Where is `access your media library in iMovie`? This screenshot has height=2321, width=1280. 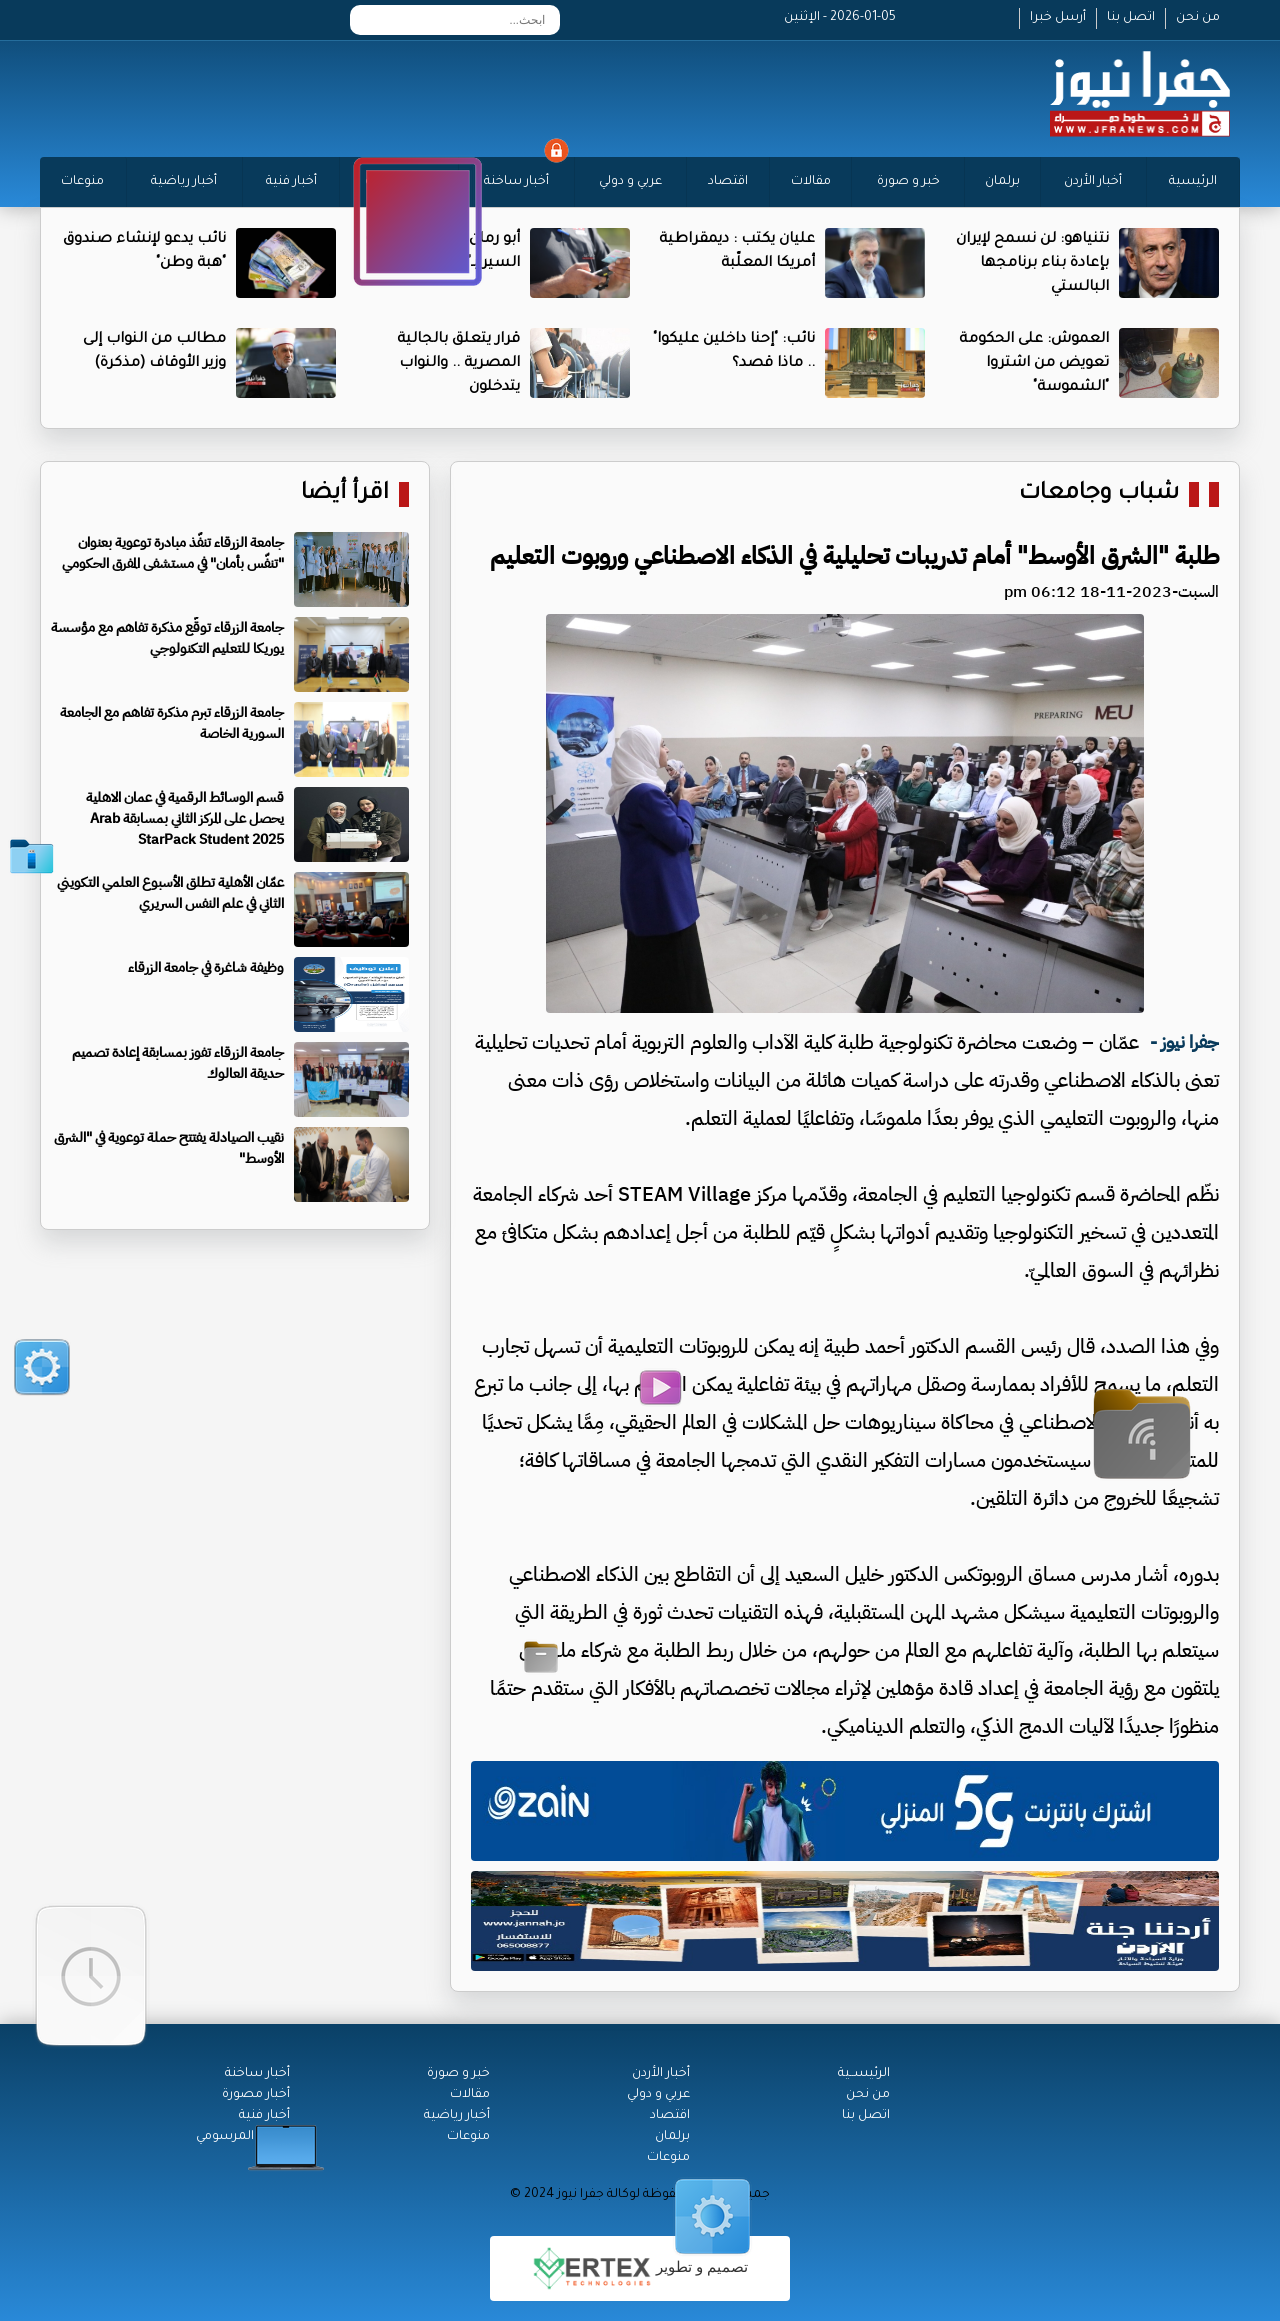 access your media library in iMovie is located at coordinates (417, 221).